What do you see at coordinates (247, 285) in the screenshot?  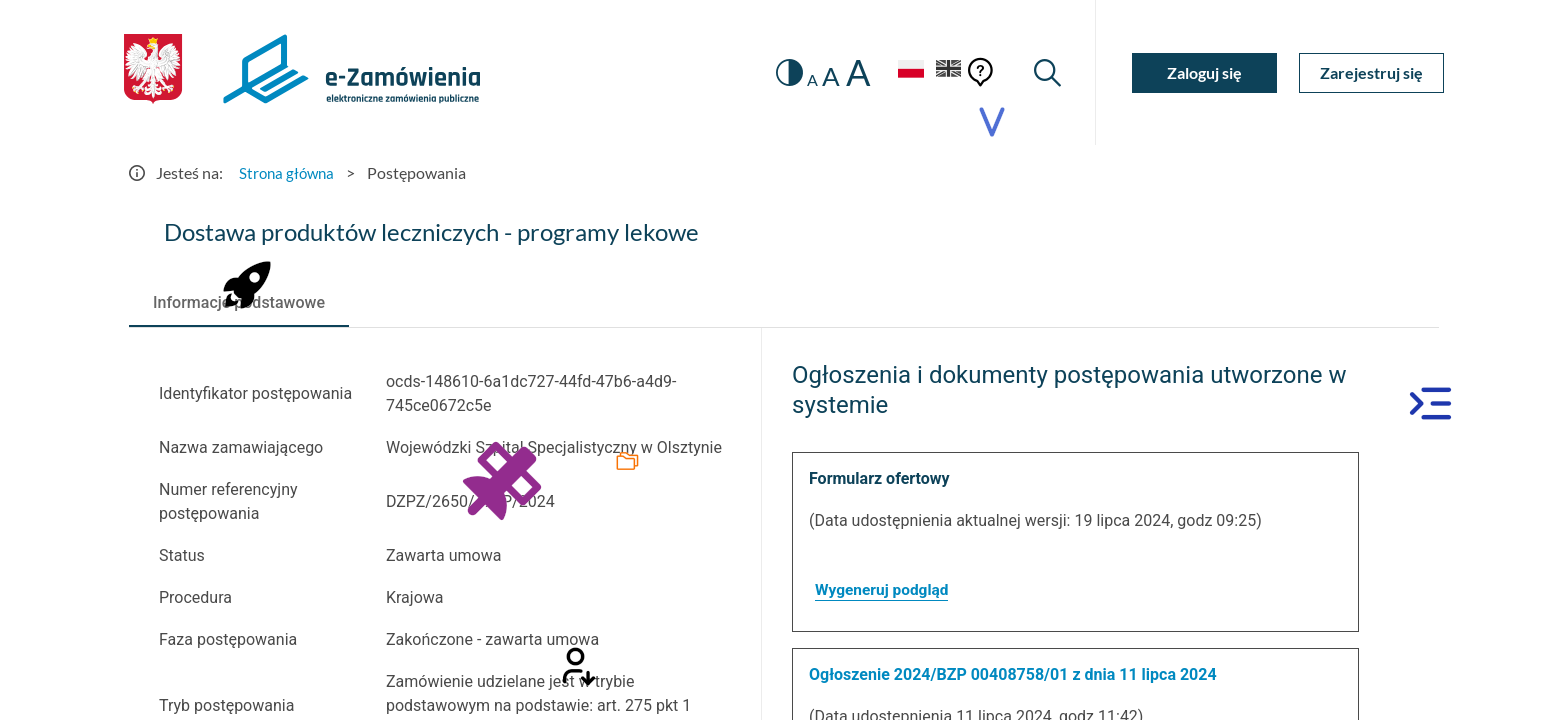 I see `launch or deploy an application` at bounding box center [247, 285].